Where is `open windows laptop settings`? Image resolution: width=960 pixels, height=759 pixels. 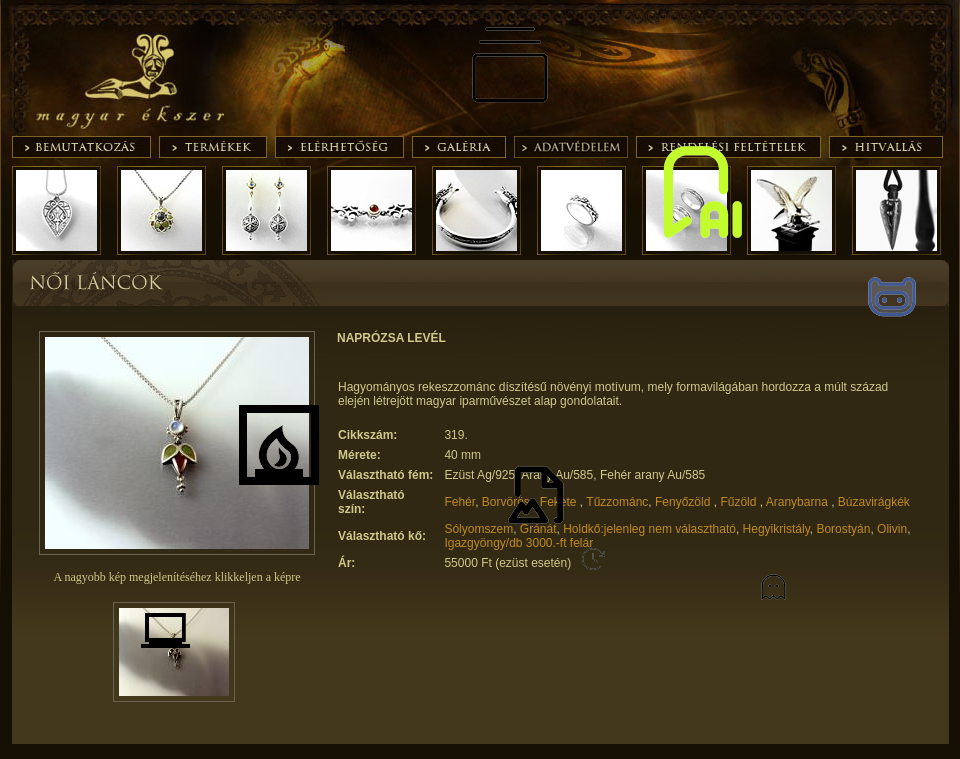 open windows laptop settings is located at coordinates (165, 631).